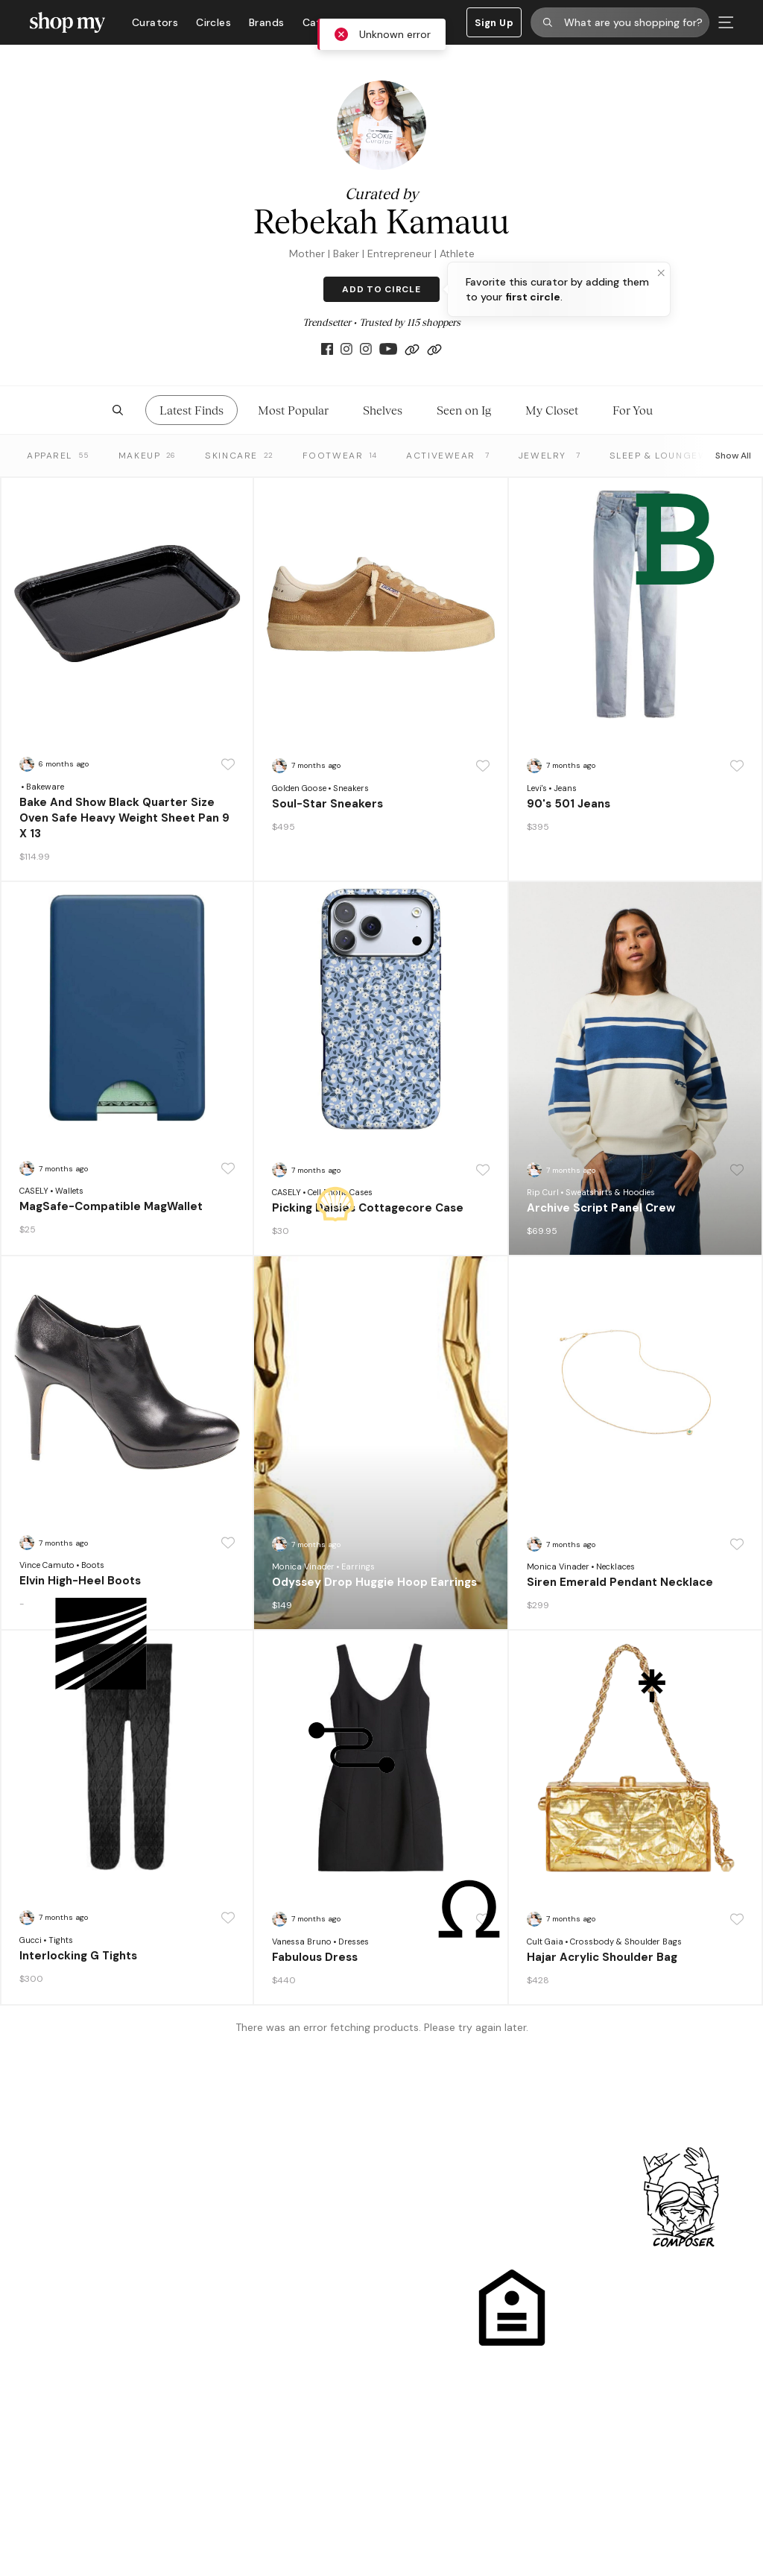  Describe the element at coordinates (652, 1686) in the screenshot. I see `visit linktree profile` at that location.